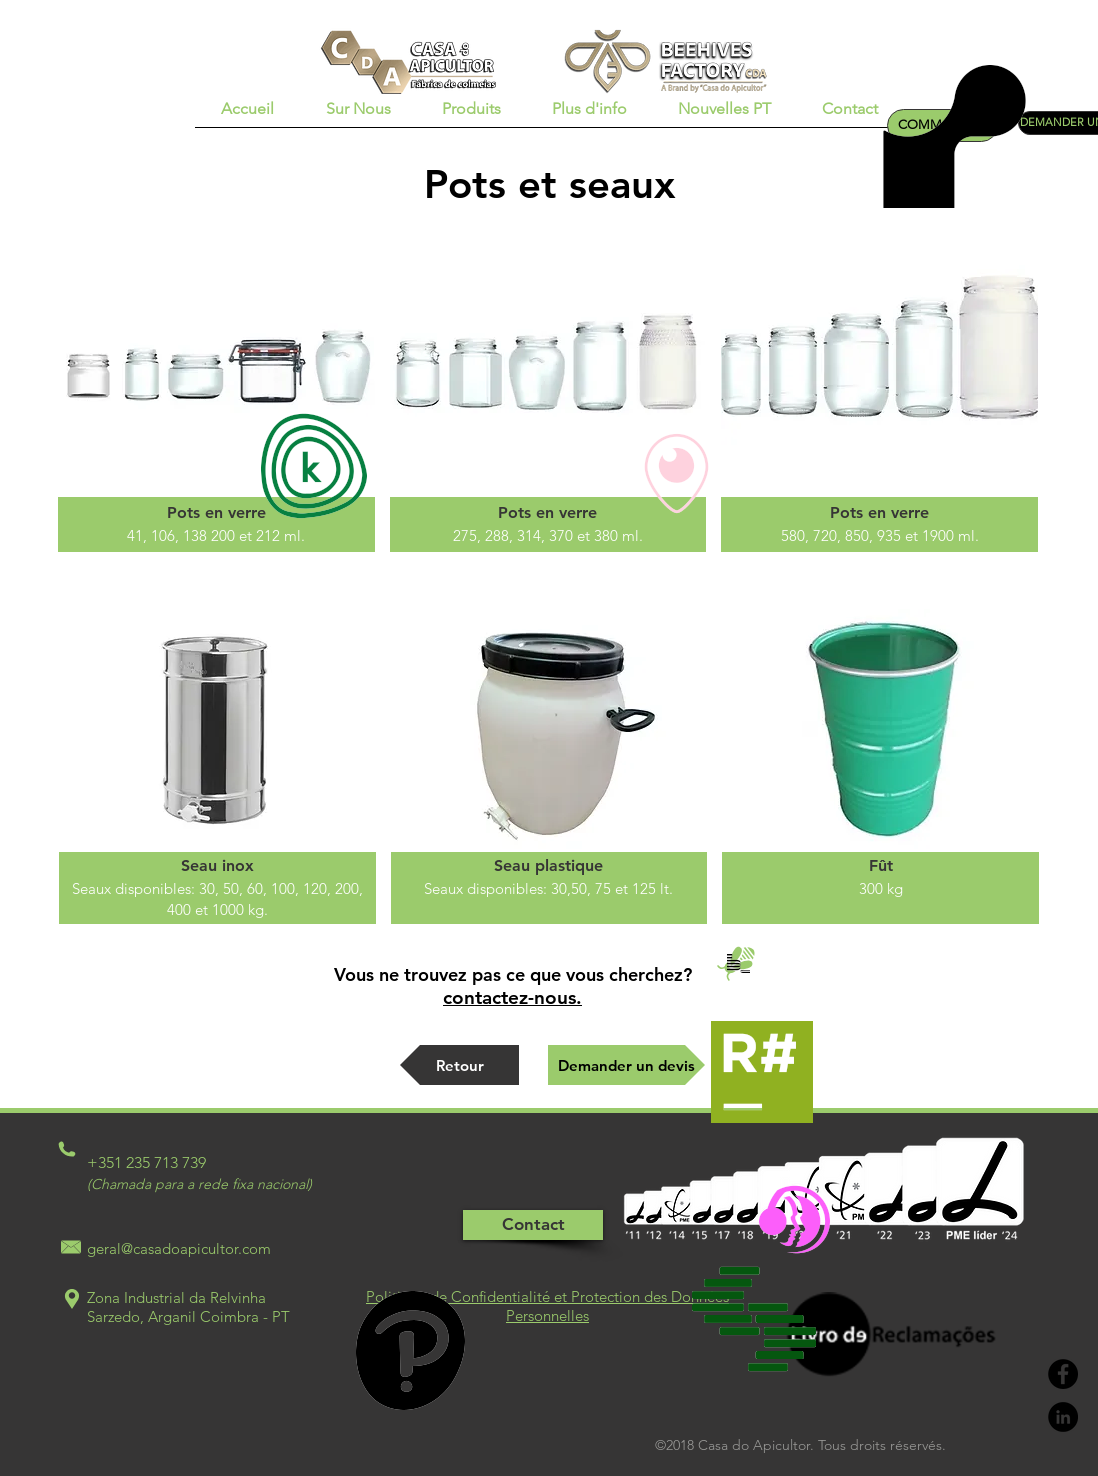 The width and height of the screenshot is (1098, 1476). What do you see at coordinates (676, 473) in the screenshot?
I see `periscope app logo` at bounding box center [676, 473].